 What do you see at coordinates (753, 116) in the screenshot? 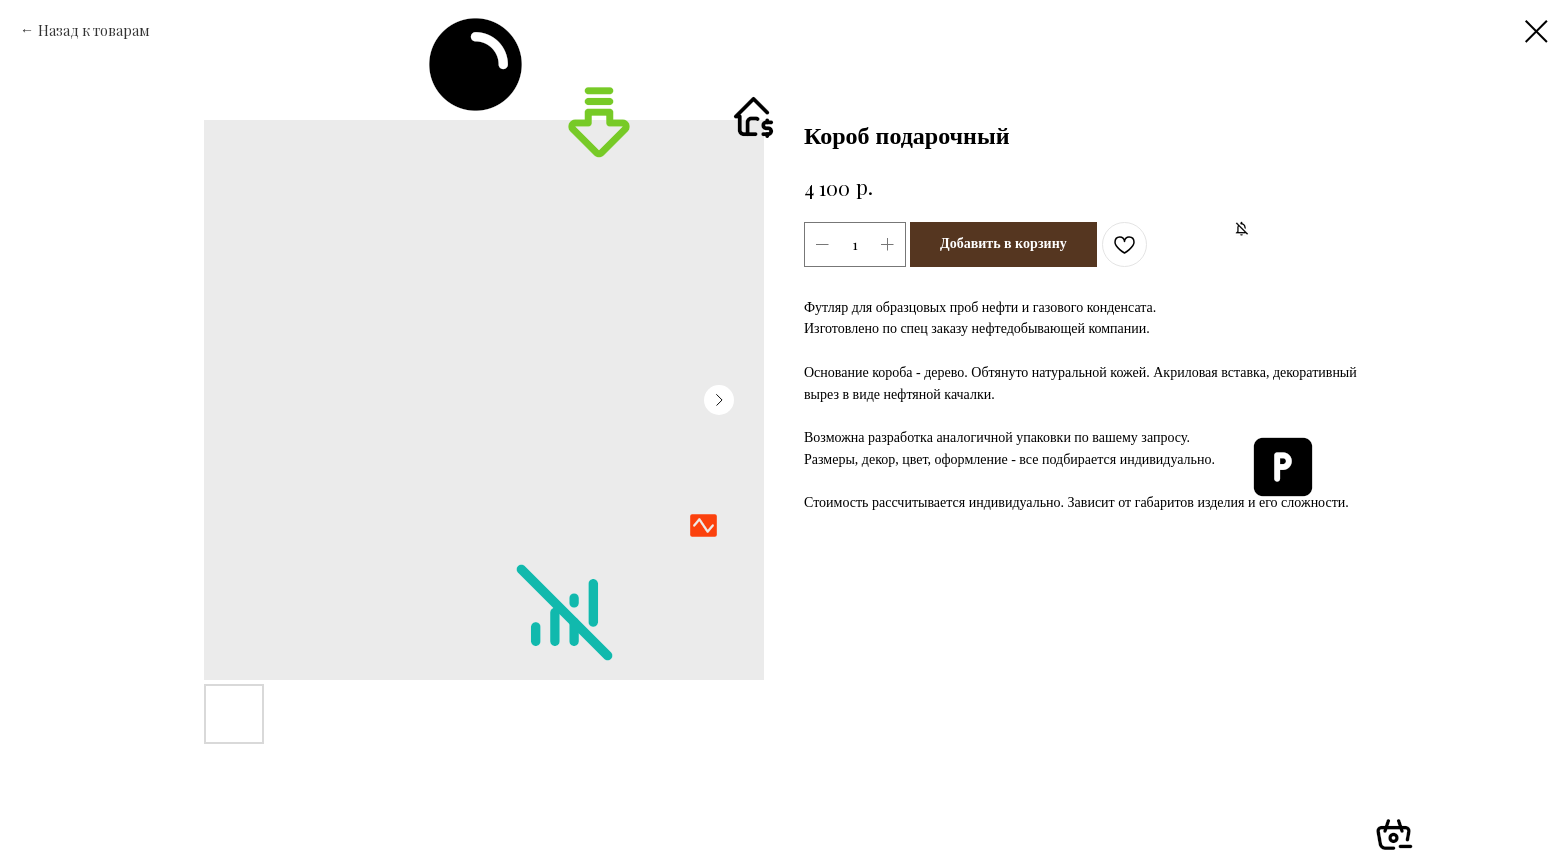
I see `view home financing or mortgage options` at bounding box center [753, 116].